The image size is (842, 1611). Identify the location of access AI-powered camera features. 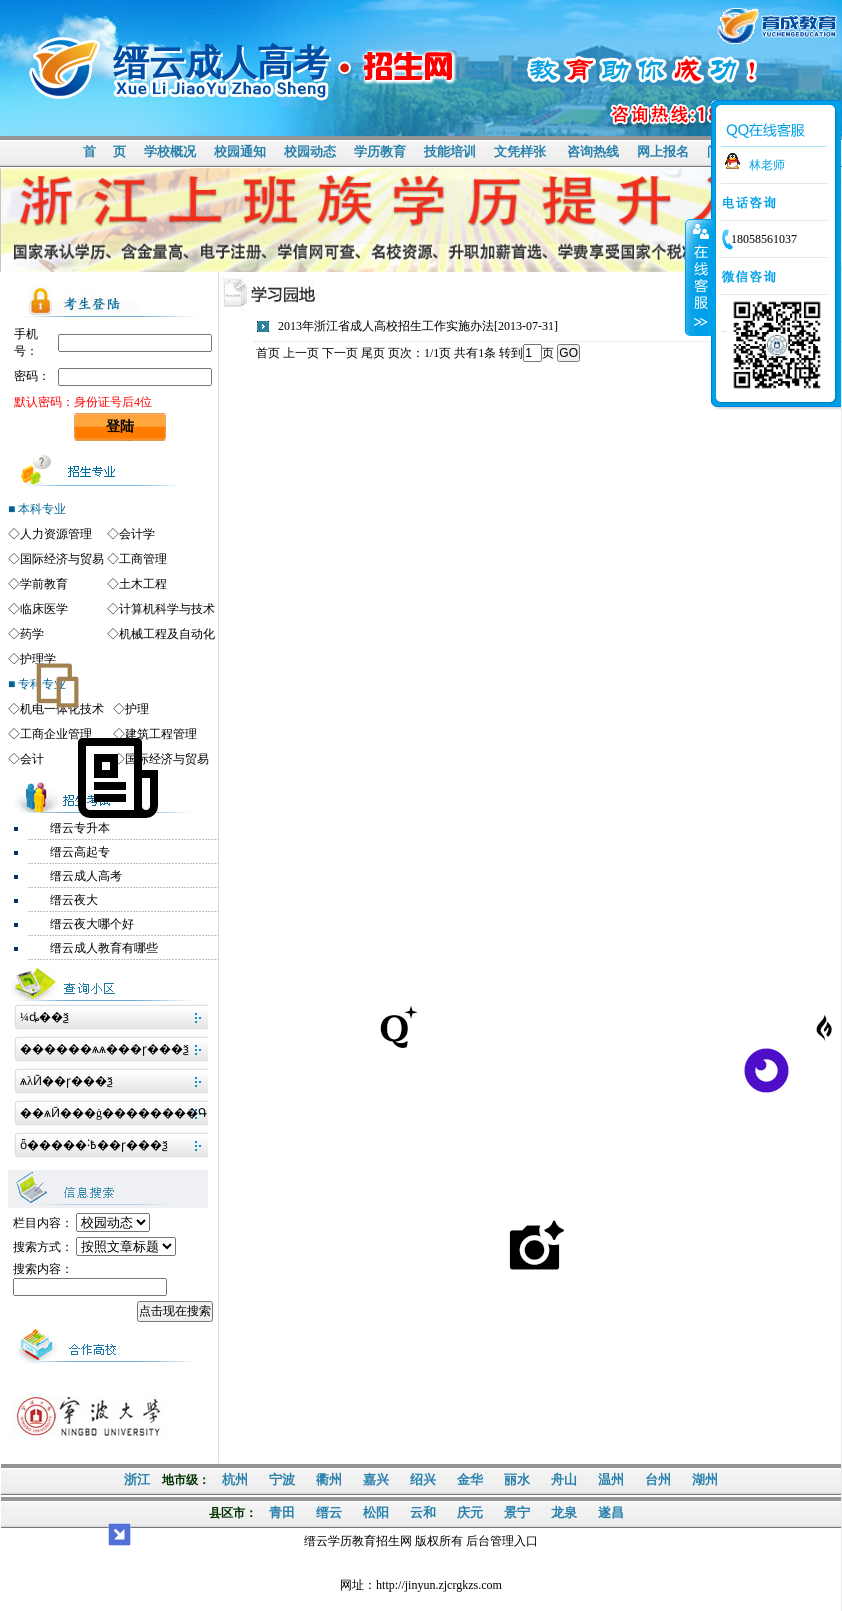
(534, 1247).